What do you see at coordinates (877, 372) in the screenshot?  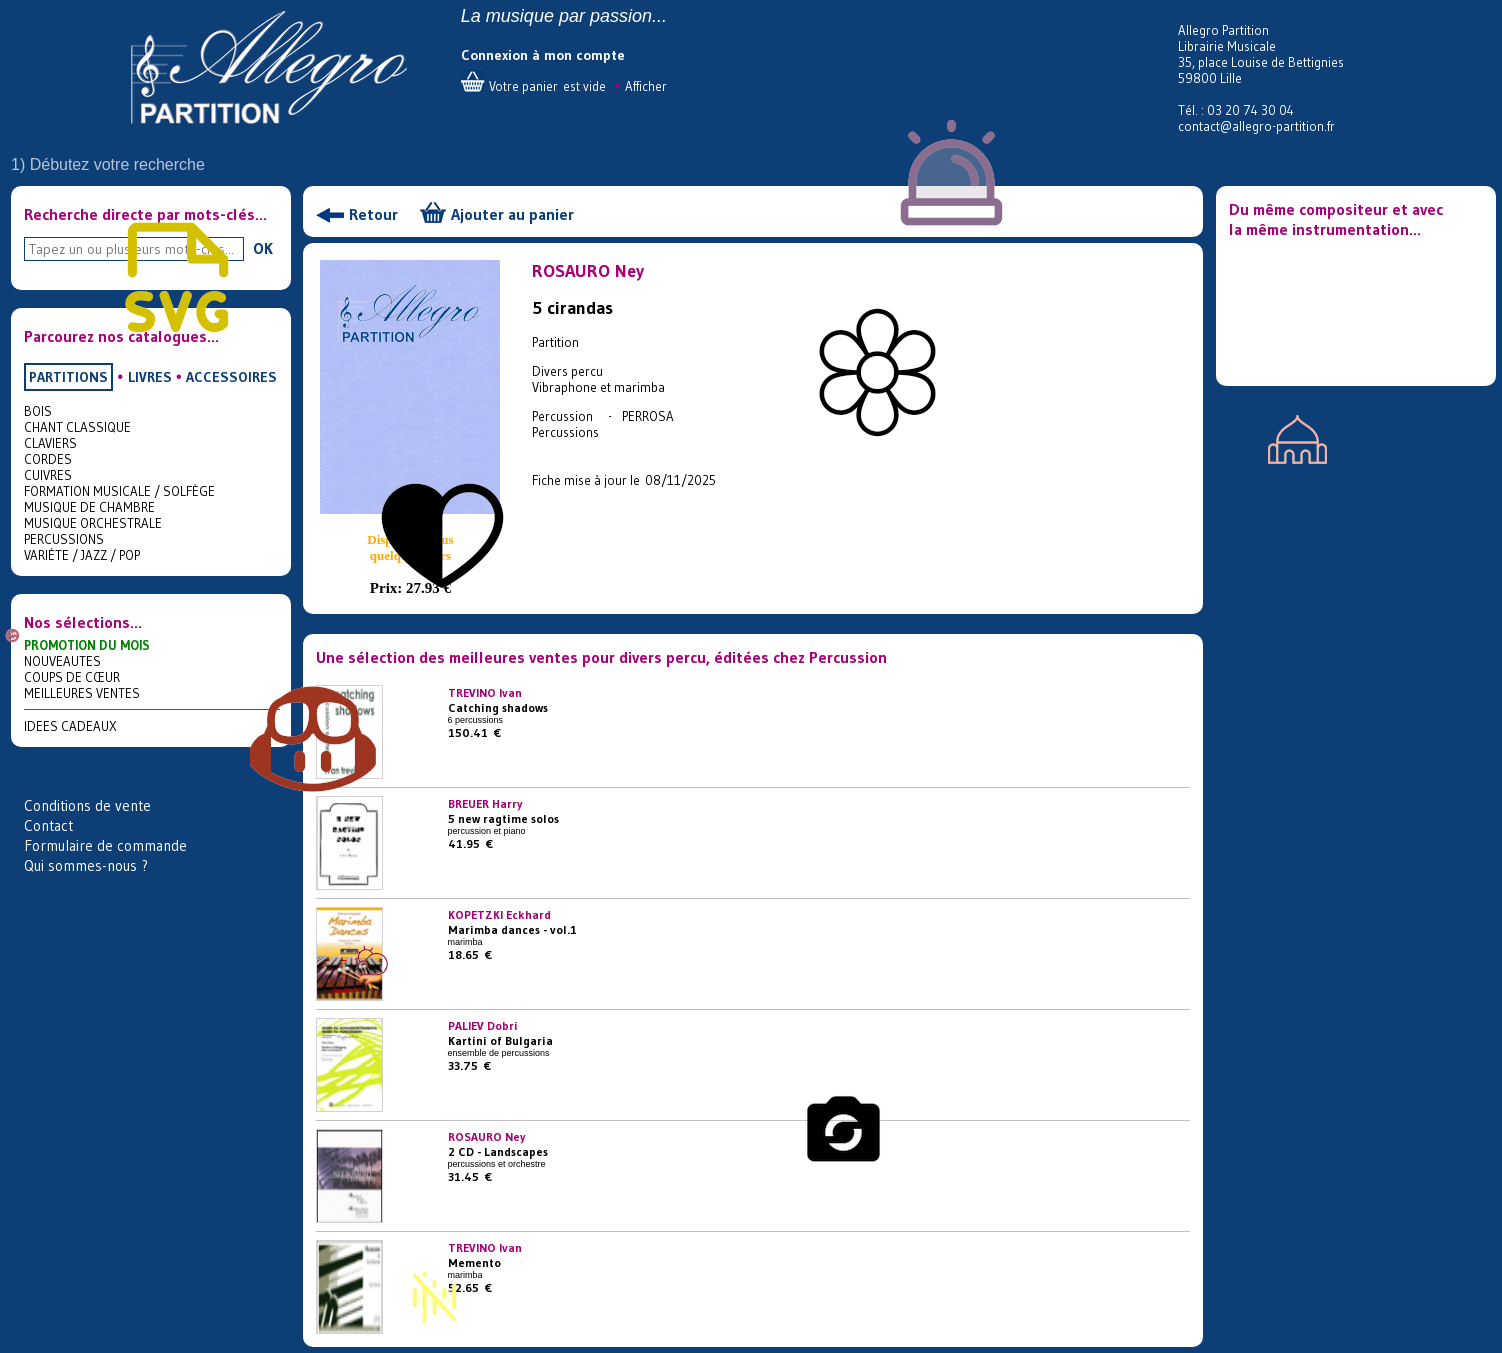 I see `access garden or plant care features` at bounding box center [877, 372].